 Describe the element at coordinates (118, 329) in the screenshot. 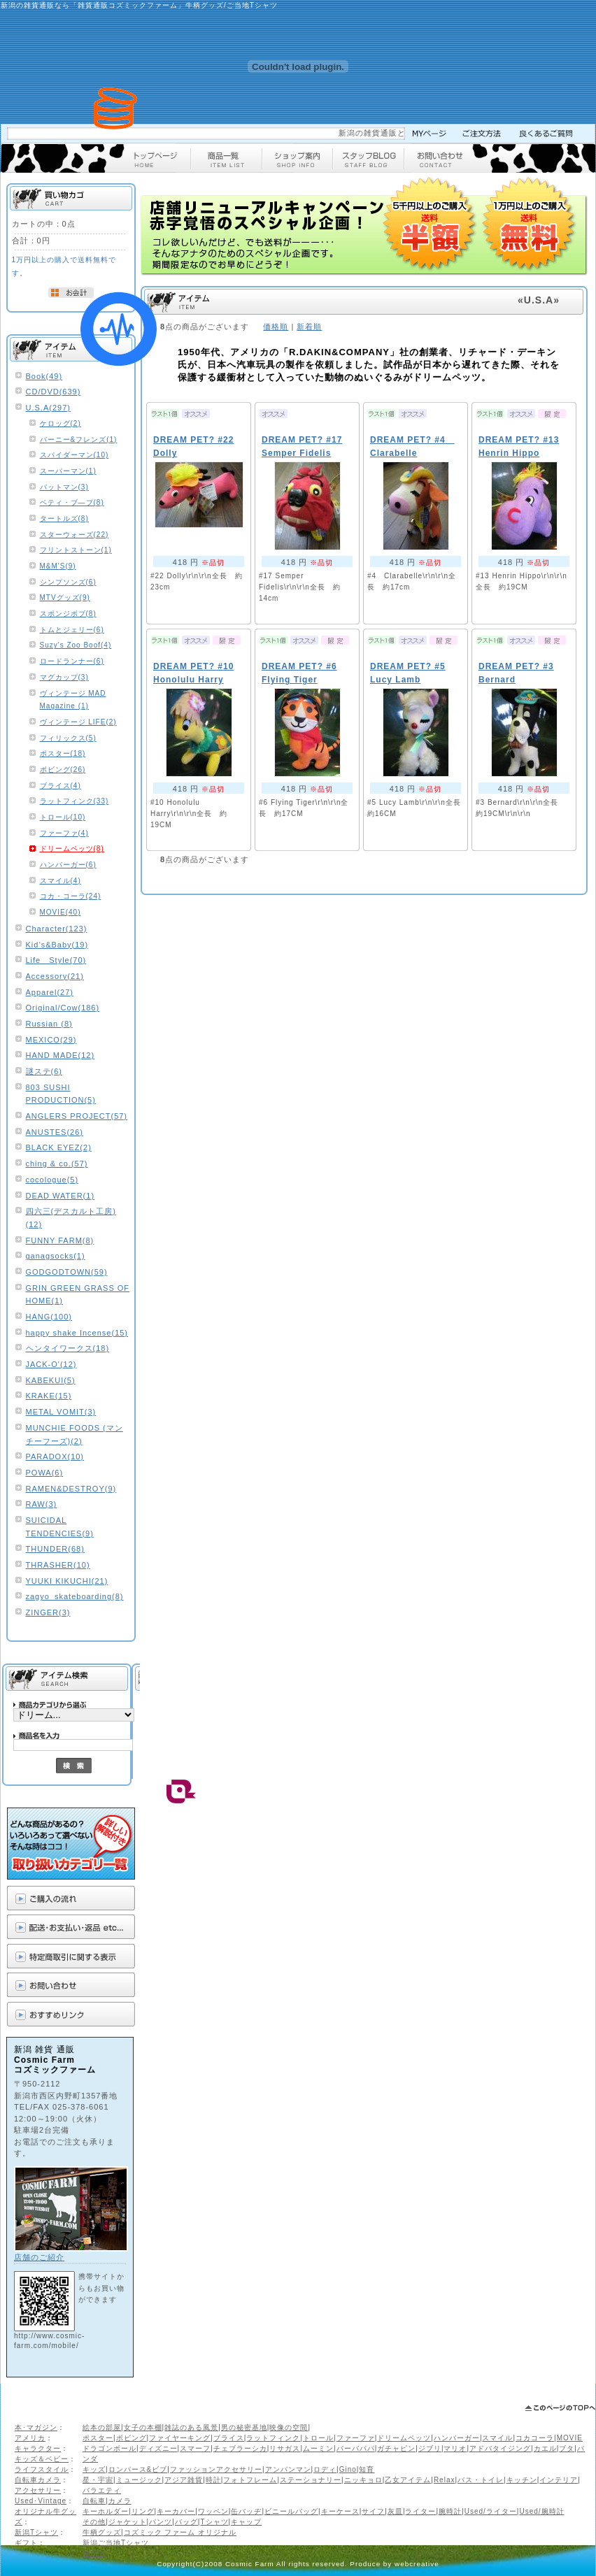

I see `graylog logo - open log management platform` at that location.